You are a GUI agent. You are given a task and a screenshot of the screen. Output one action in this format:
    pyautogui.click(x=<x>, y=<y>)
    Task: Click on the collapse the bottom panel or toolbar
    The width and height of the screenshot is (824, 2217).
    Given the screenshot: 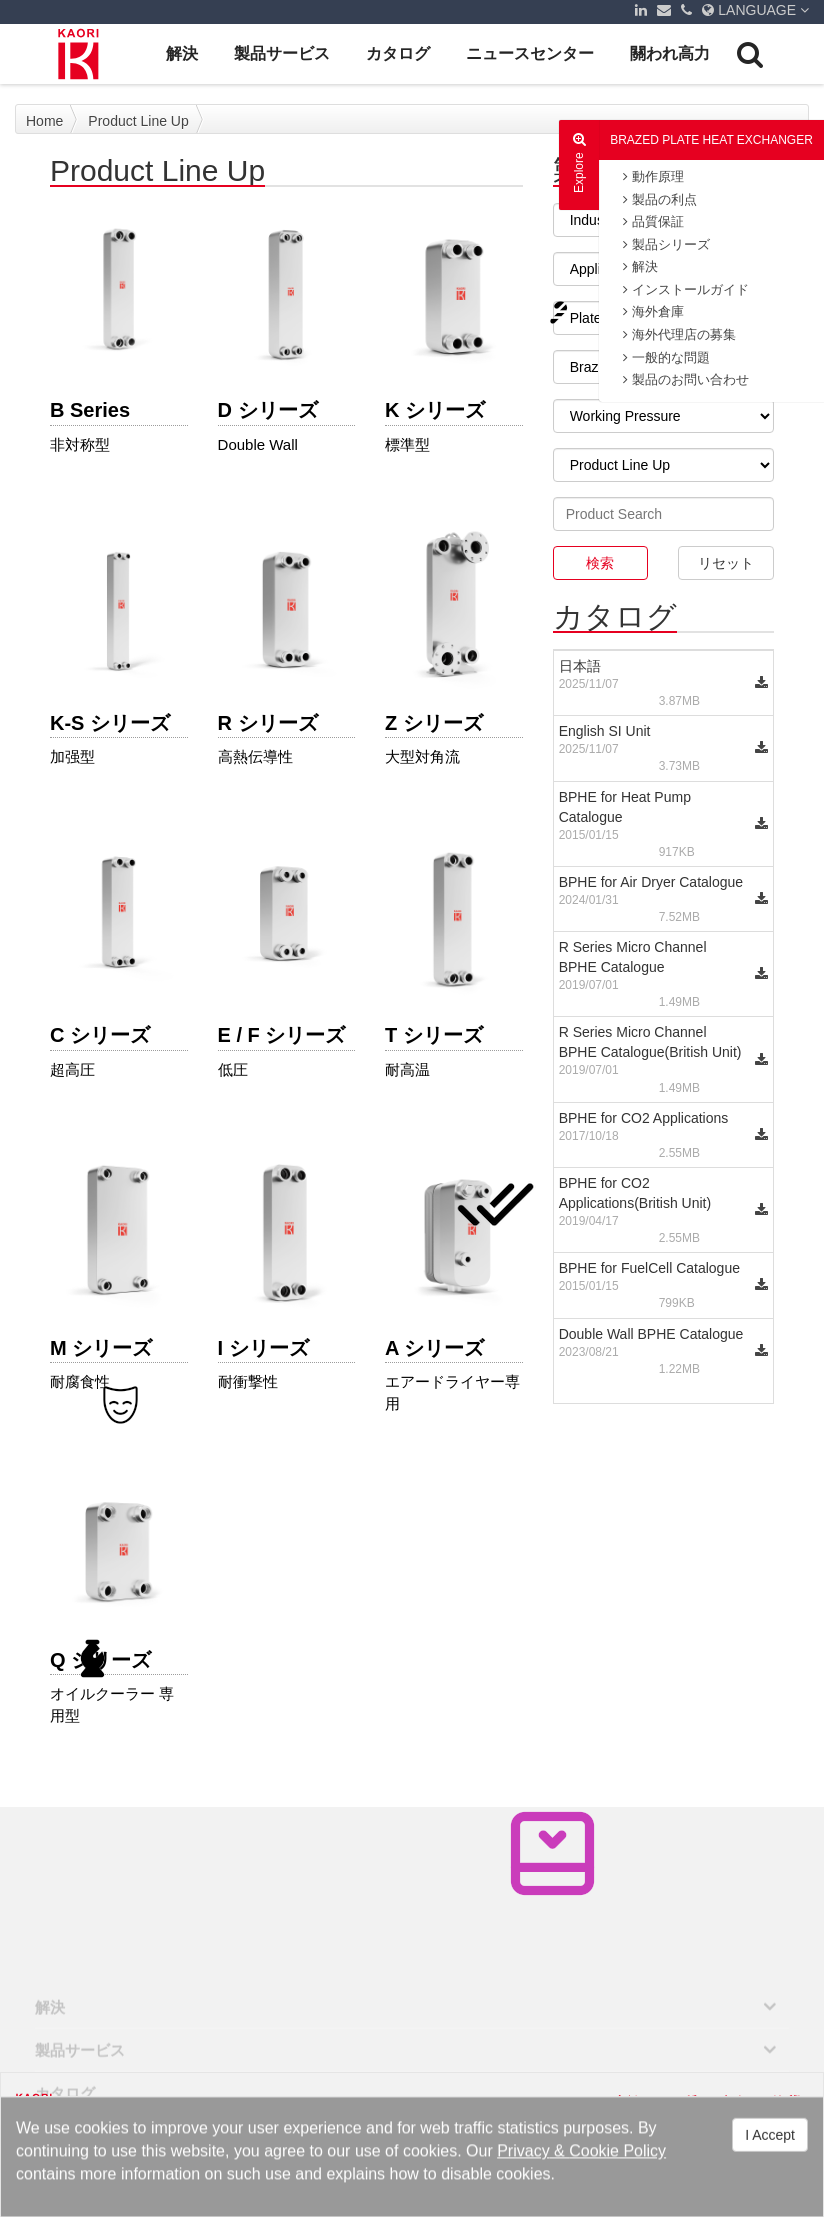 What is the action you would take?
    pyautogui.click(x=552, y=1853)
    